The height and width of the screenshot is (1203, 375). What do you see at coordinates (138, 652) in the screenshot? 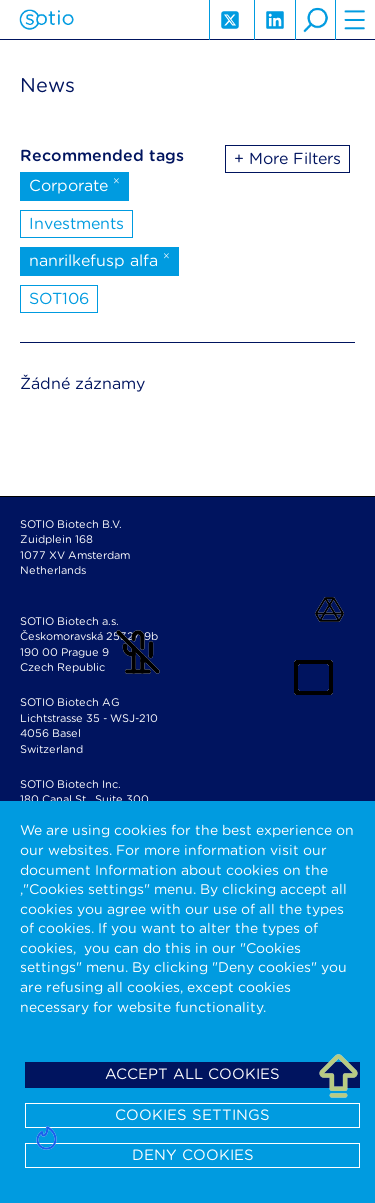
I see `disable desert or arid climate mode` at bounding box center [138, 652].